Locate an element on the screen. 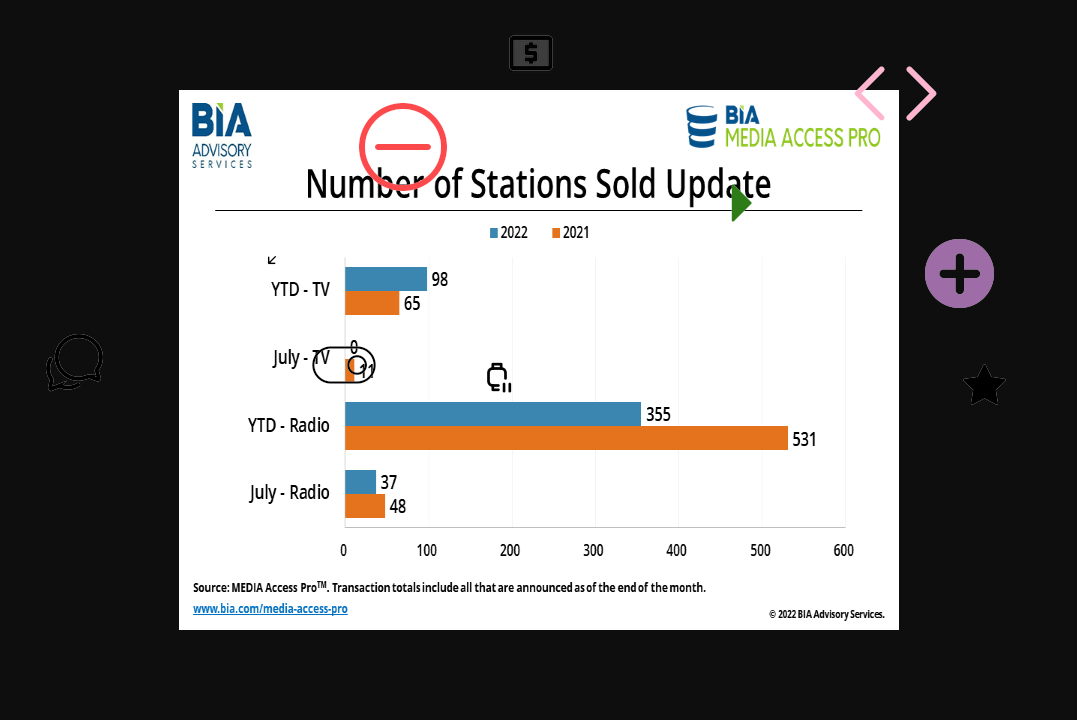 This screenshot has height=720, width=1077. view source code is located at coordinates (895, 93).